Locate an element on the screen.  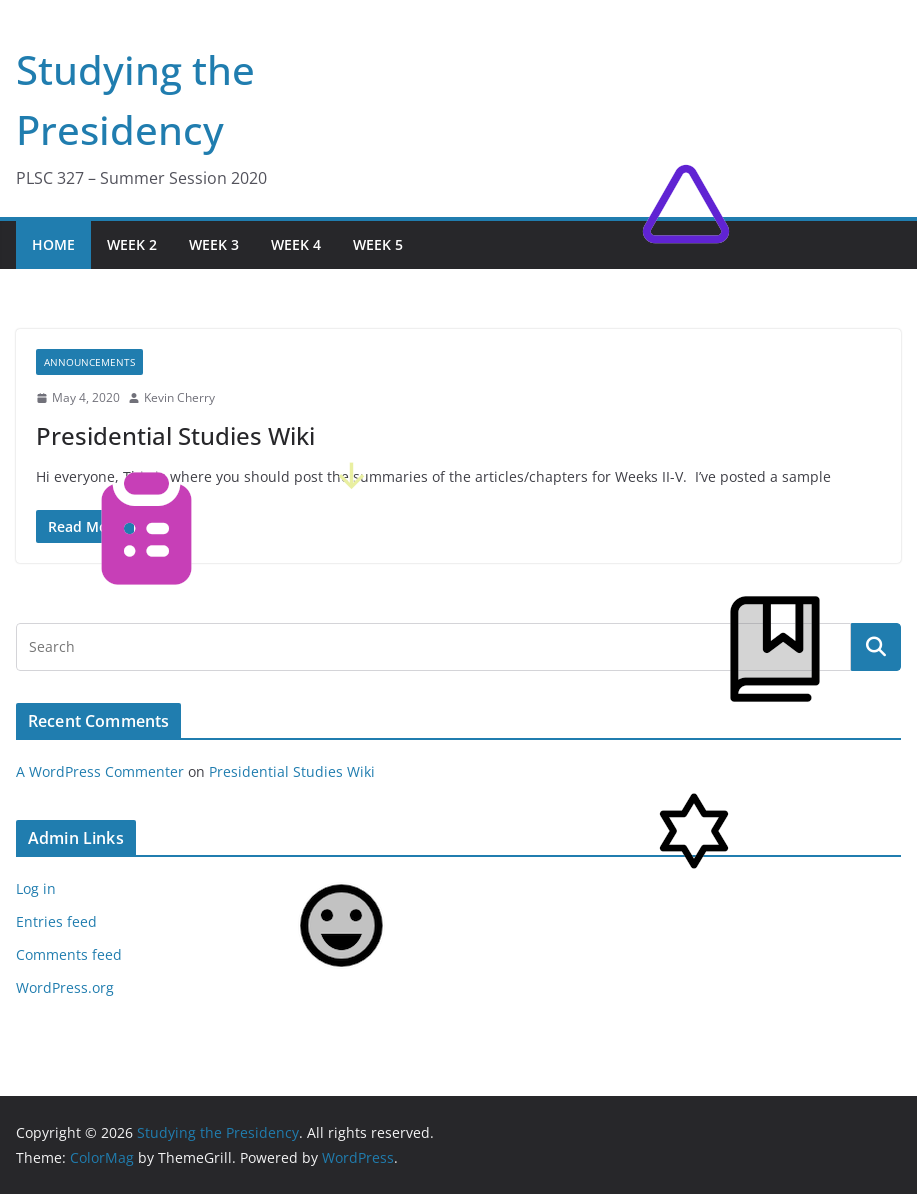
access your bookmarked reading material is located at coordinates (775, 649).